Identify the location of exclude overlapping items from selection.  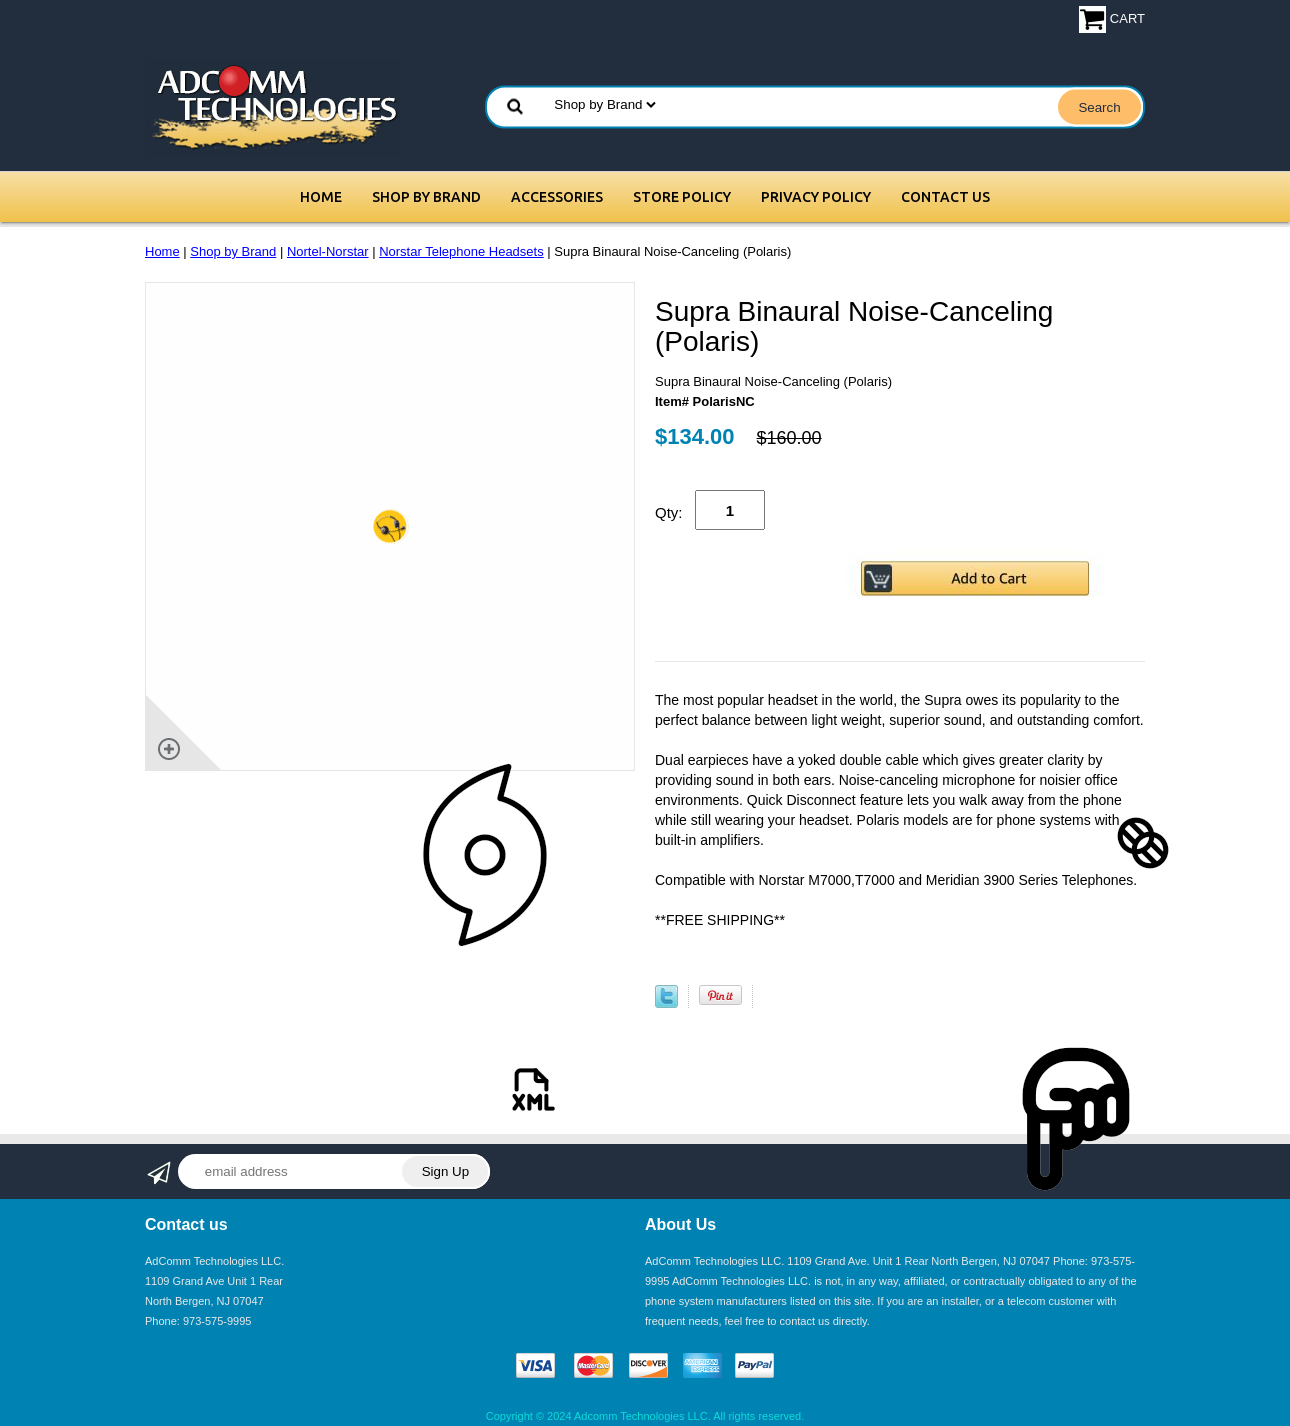
(1143, 843).